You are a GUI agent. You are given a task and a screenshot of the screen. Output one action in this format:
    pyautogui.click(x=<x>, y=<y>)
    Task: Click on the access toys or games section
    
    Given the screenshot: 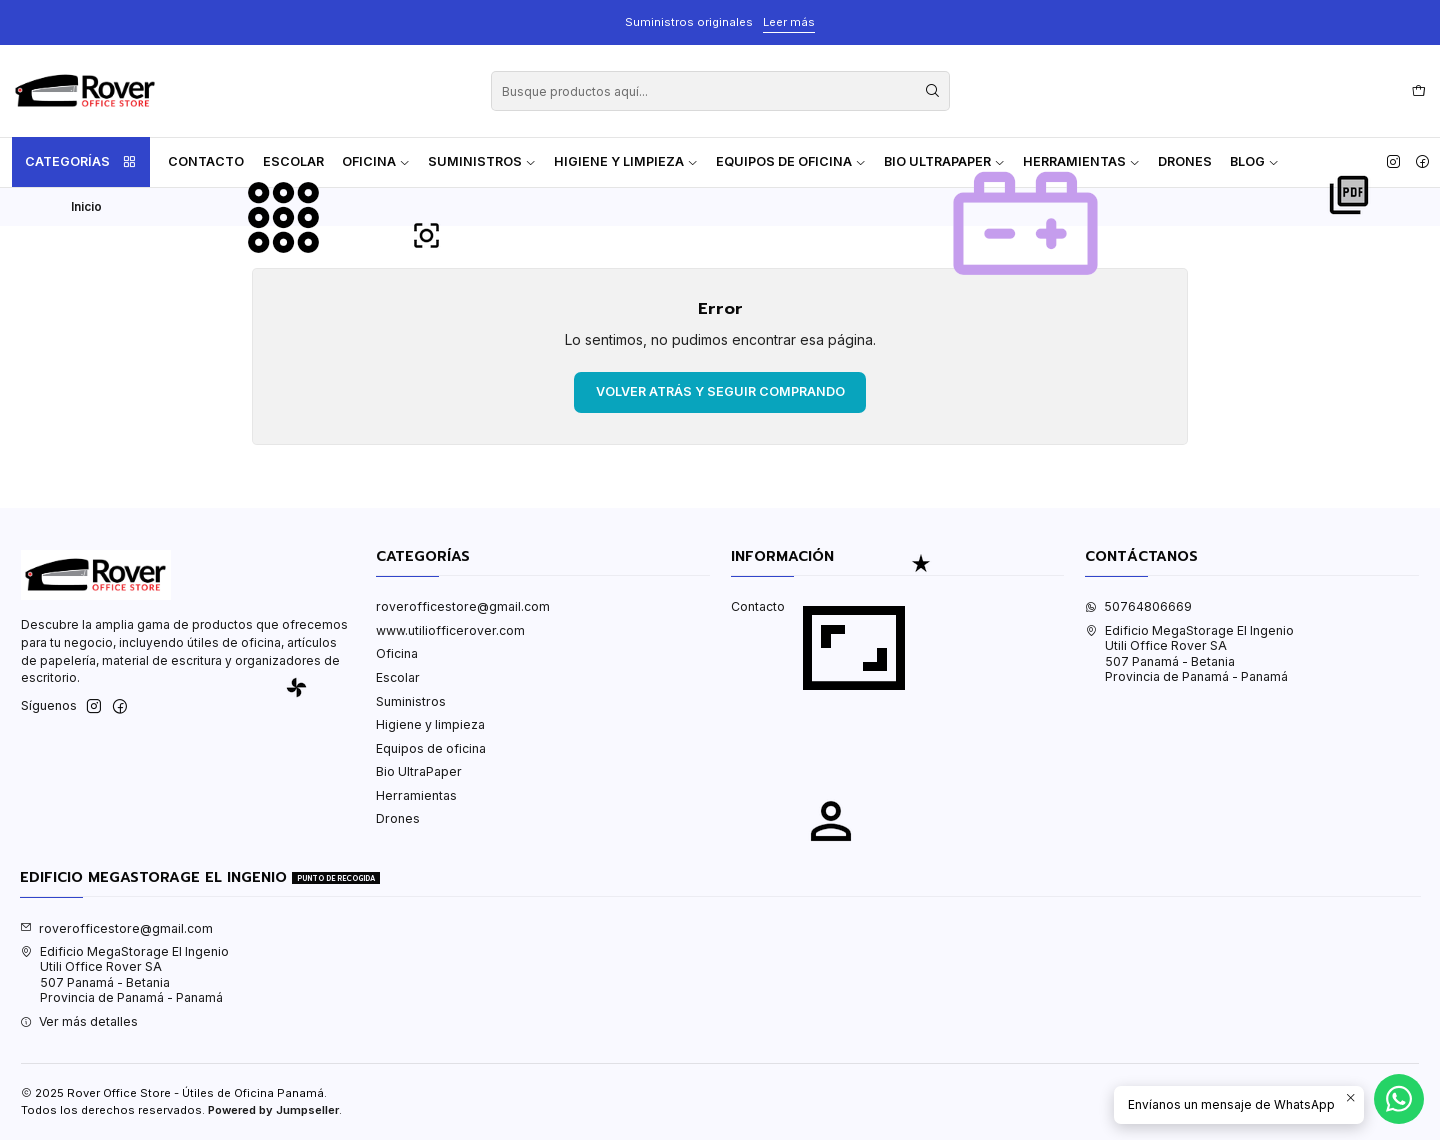 What is the action you would take?
    pyautogui.click(x=296, y=687)
    